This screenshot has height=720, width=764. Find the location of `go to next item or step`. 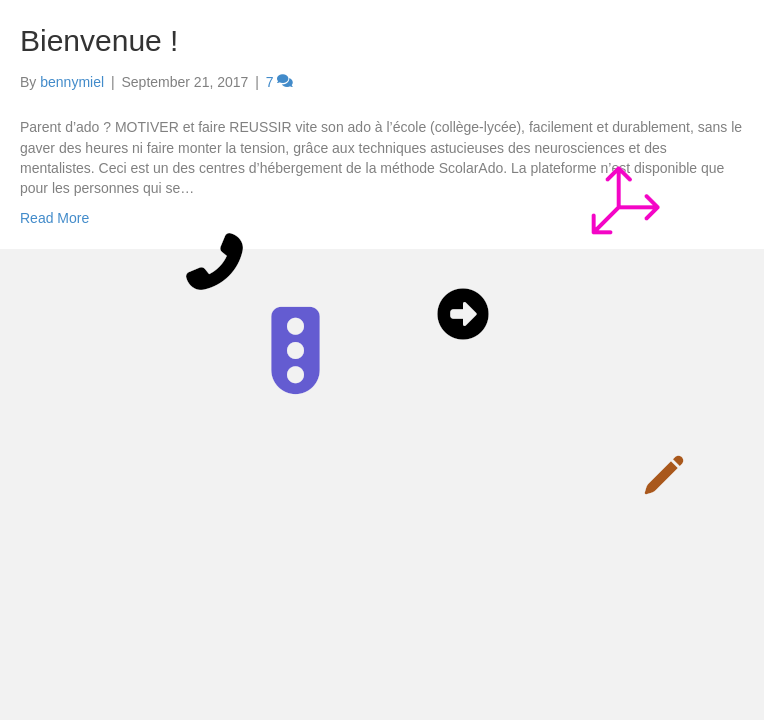

go to next item or step is located at coordinates (463, 314).